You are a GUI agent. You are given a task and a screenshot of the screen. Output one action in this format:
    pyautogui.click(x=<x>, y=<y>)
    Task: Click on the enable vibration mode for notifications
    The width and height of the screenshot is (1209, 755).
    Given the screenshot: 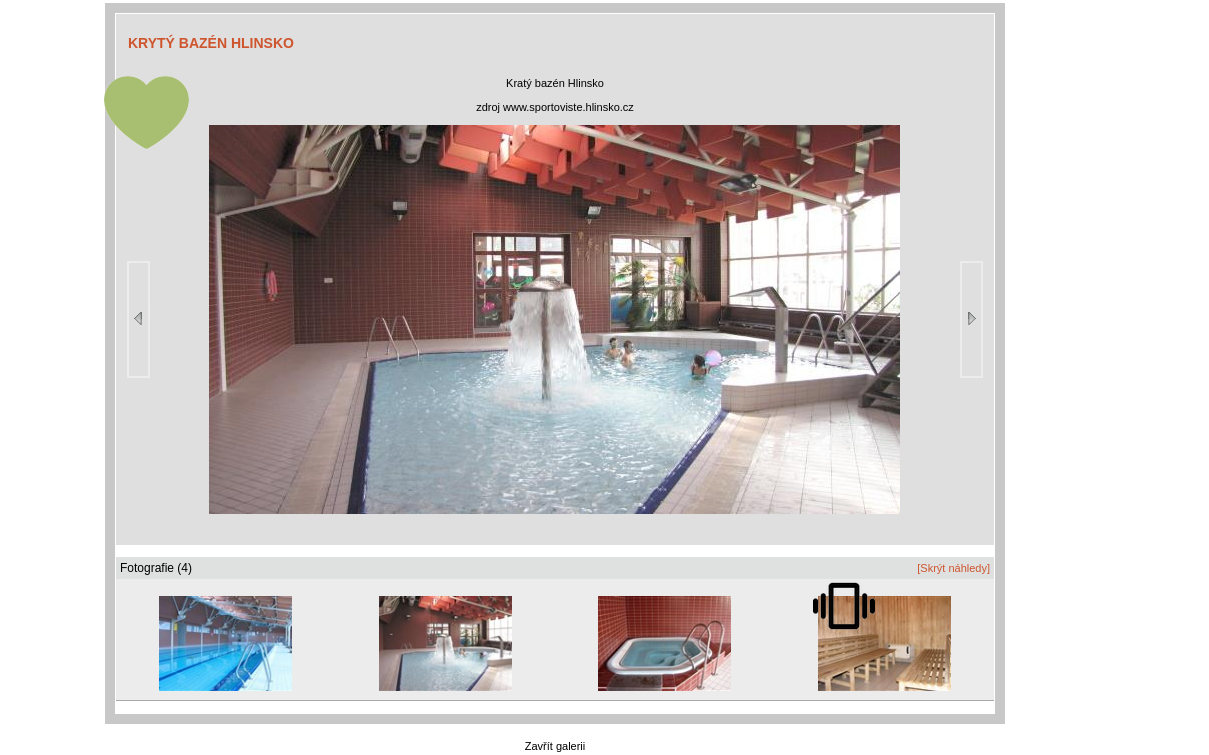 What is the action you would take?
    pyautogui.click(x=844, y=606)
    